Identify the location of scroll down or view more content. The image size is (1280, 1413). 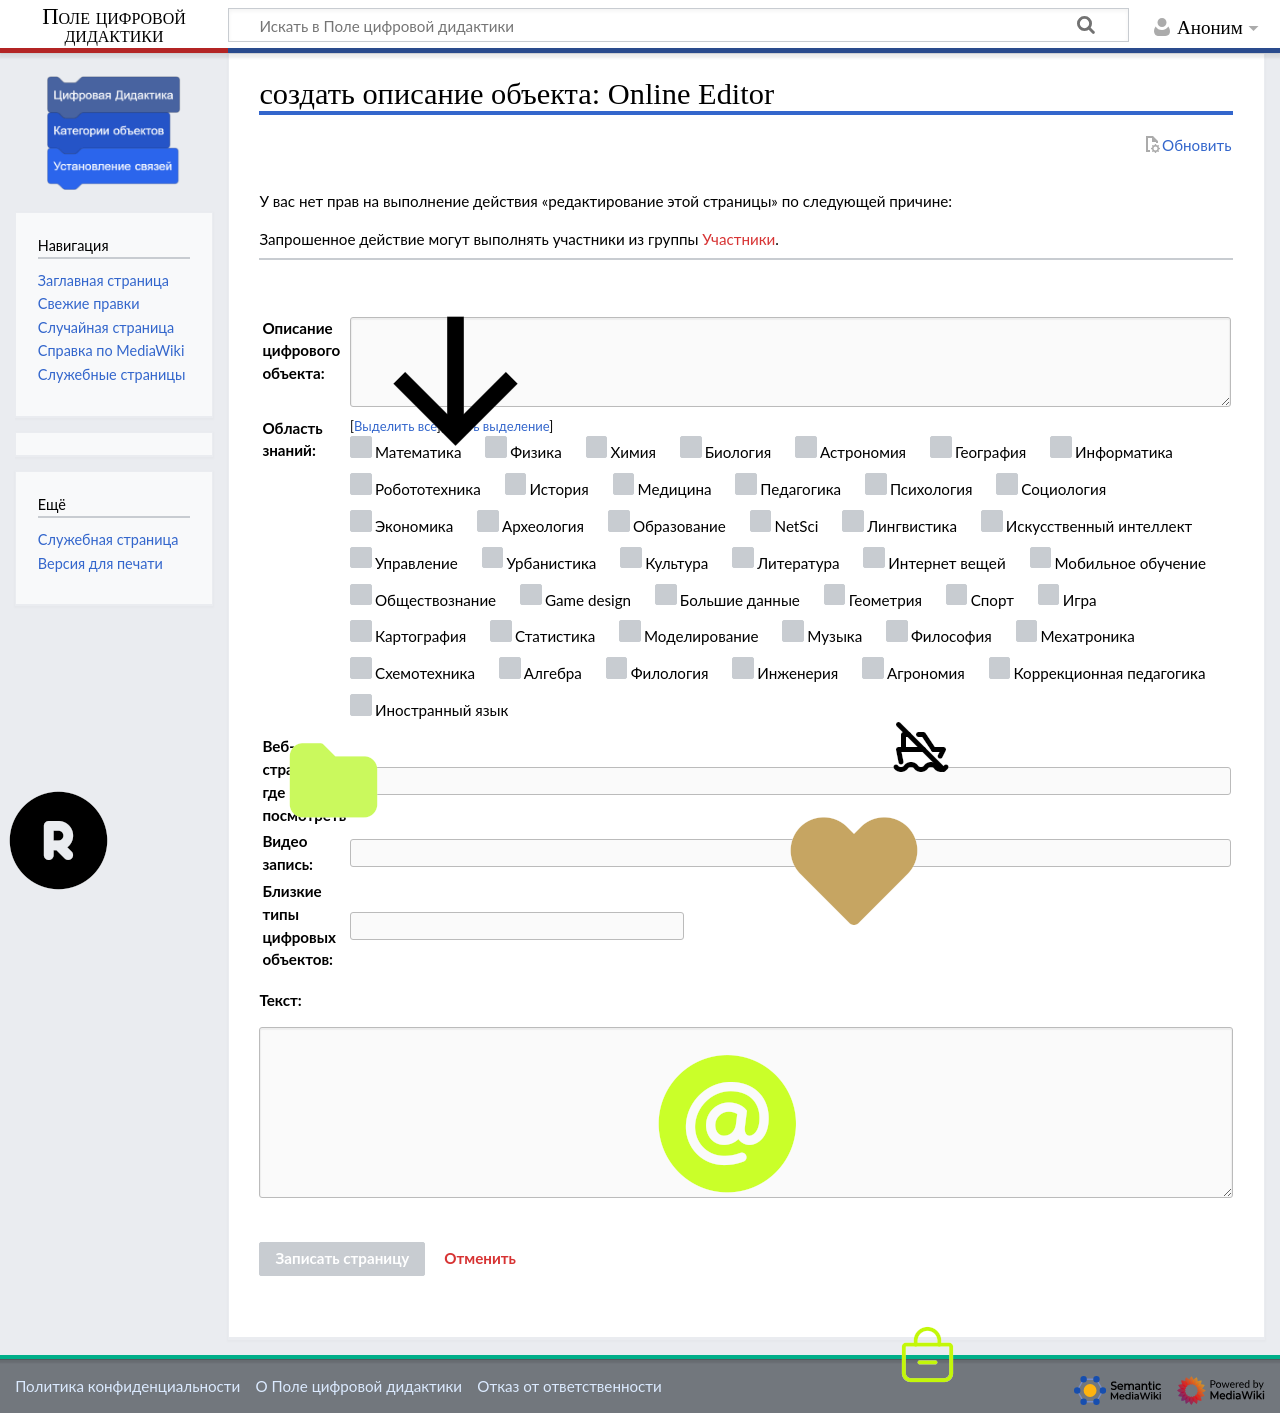
(455, 379).